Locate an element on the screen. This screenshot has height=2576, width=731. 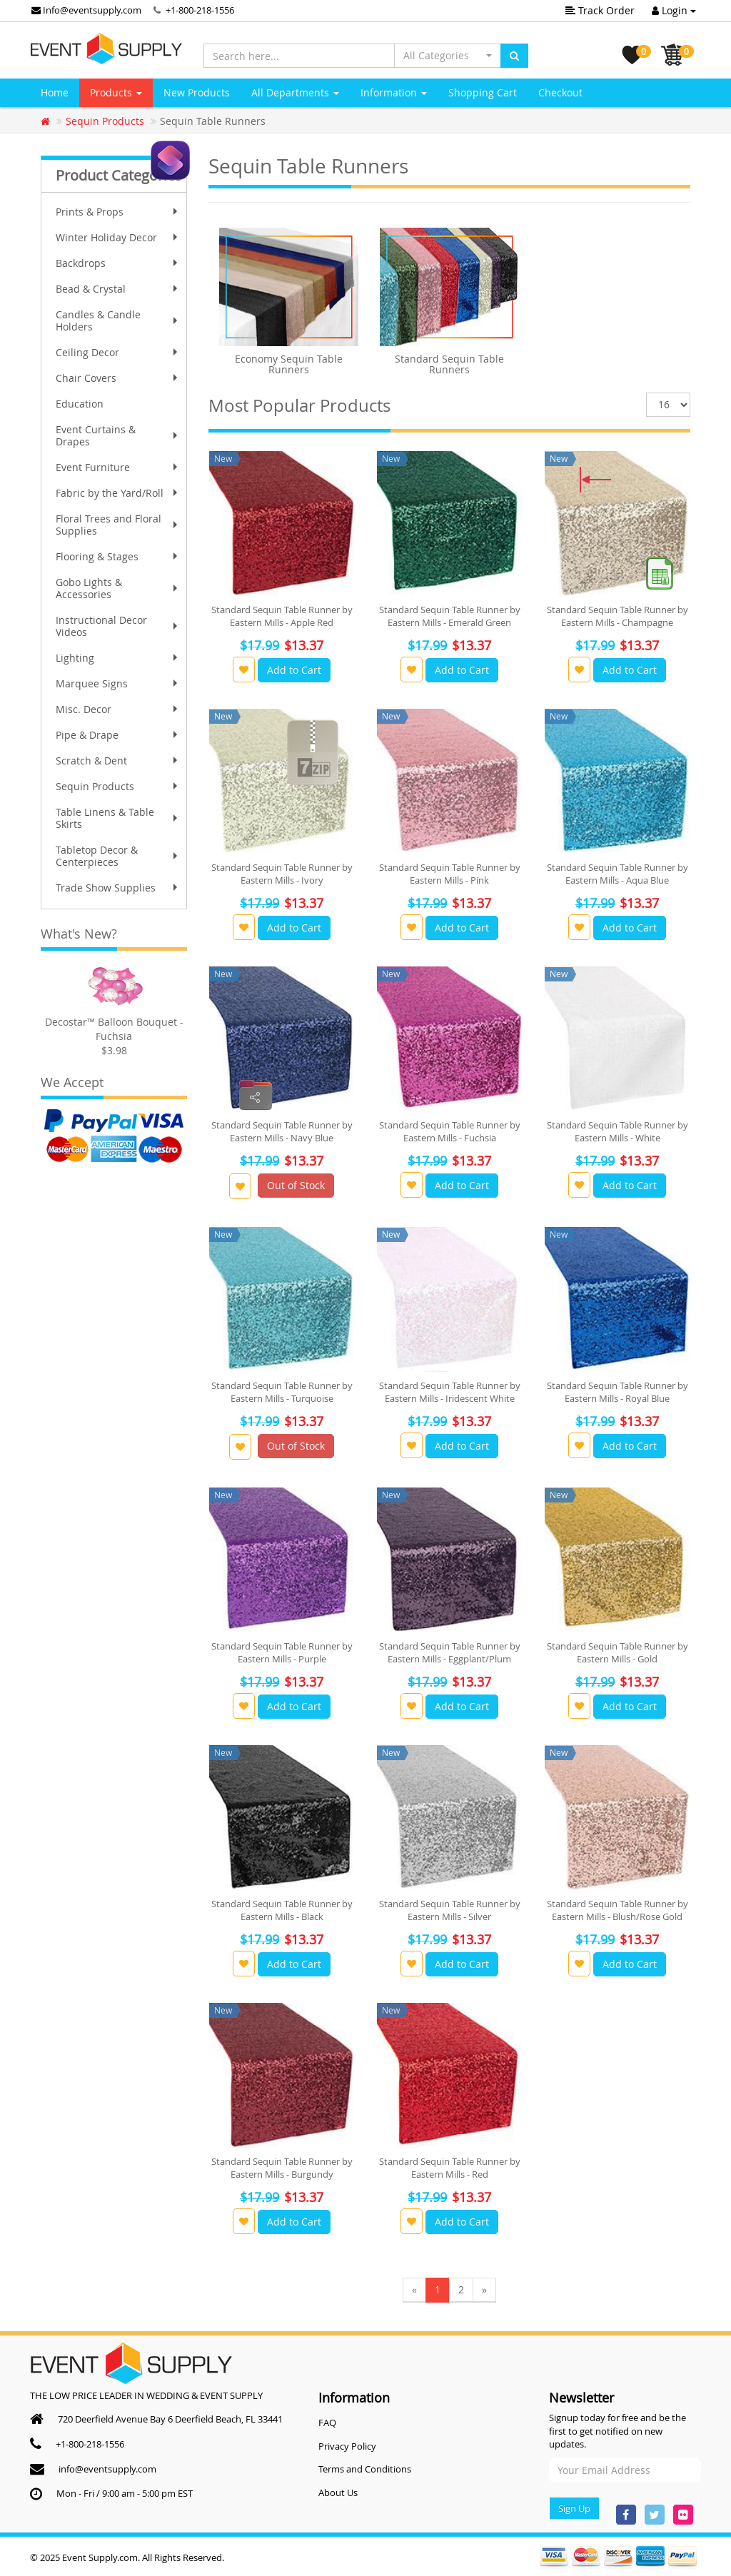
open a spreadsheet template file is located at coordinates (660, 573).